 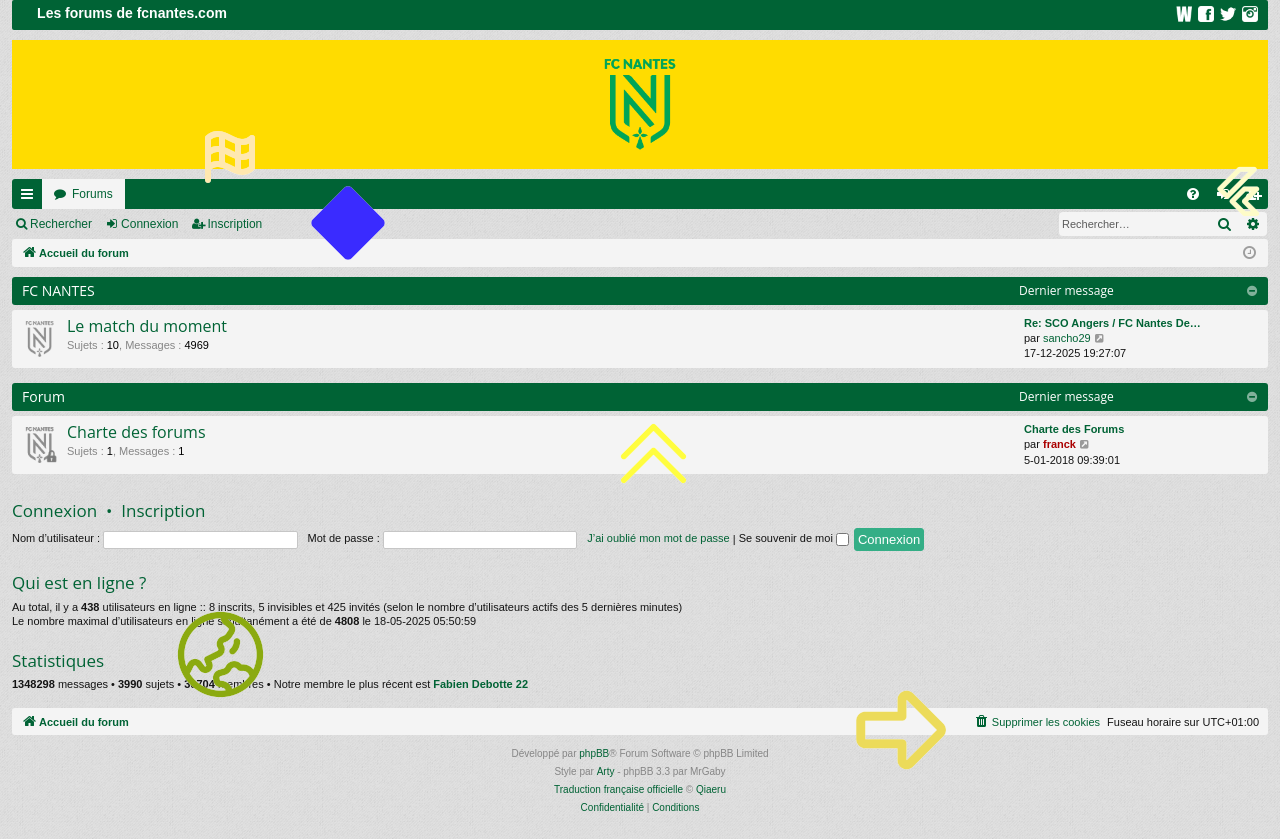 What do you see at coordinates (220, 654) in the screenshot?
I see `switch to asia-australia region` at bounding box center [220, 654].